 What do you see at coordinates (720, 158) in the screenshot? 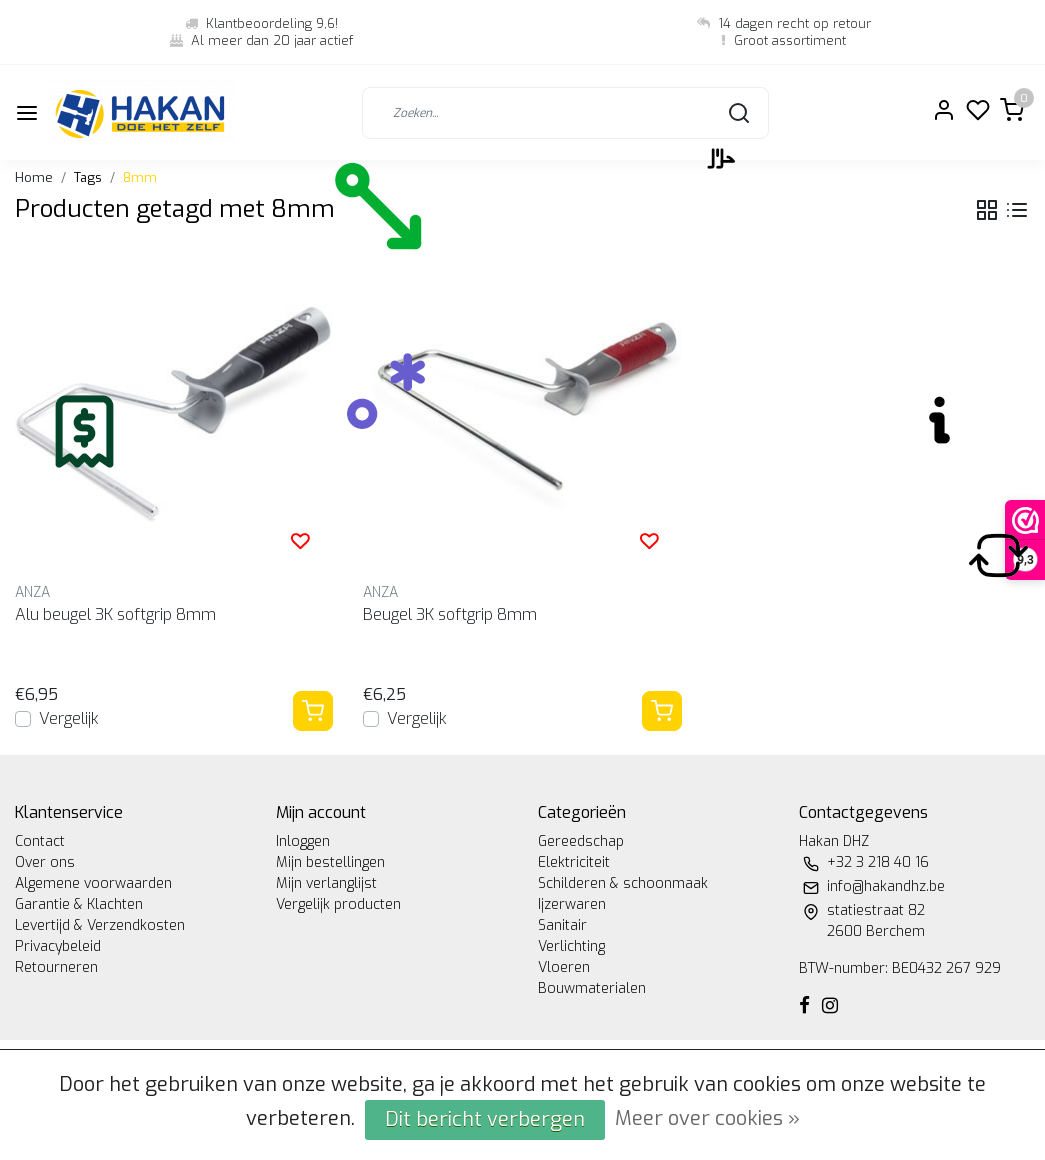
I see `switch to arabic language` at bounding box center [720, 158].